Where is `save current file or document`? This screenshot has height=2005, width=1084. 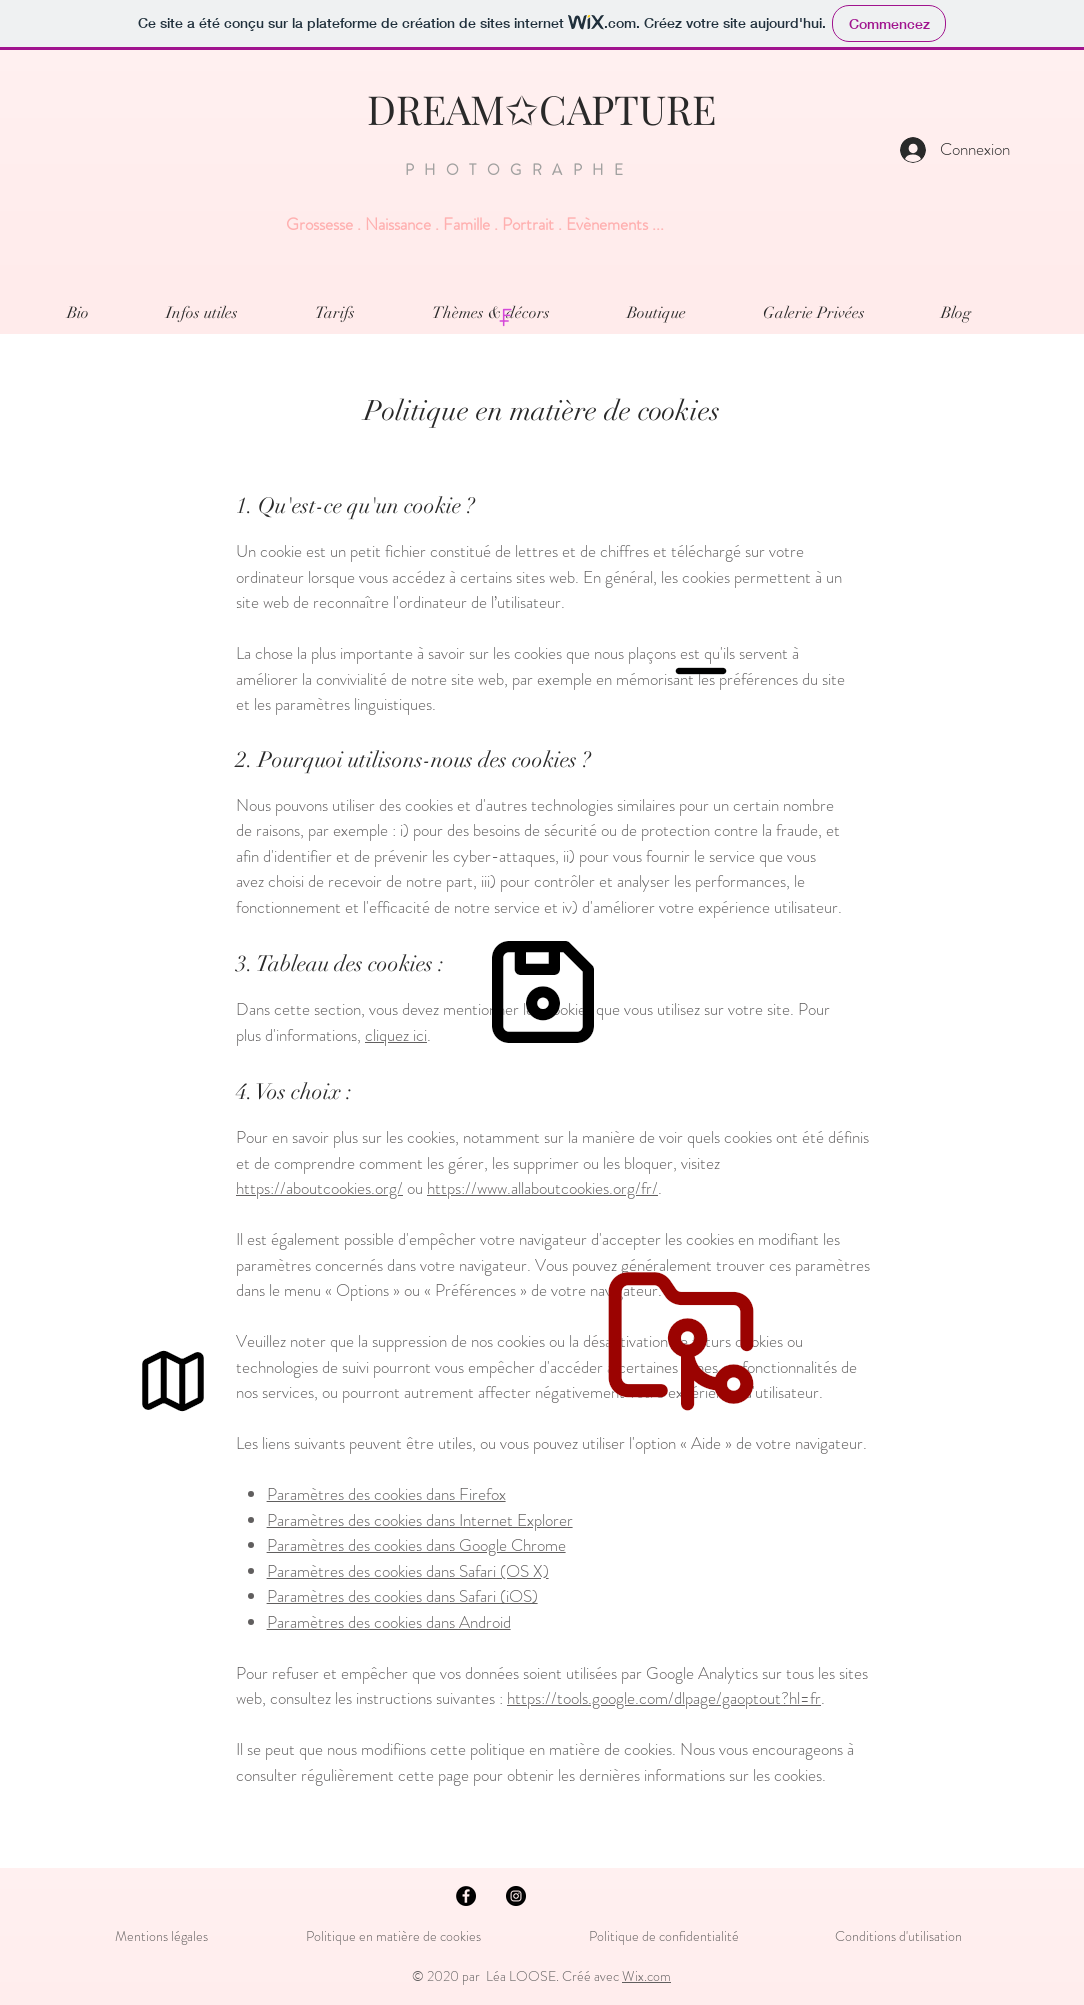
save current file or document is located at coordinates (543, 992).